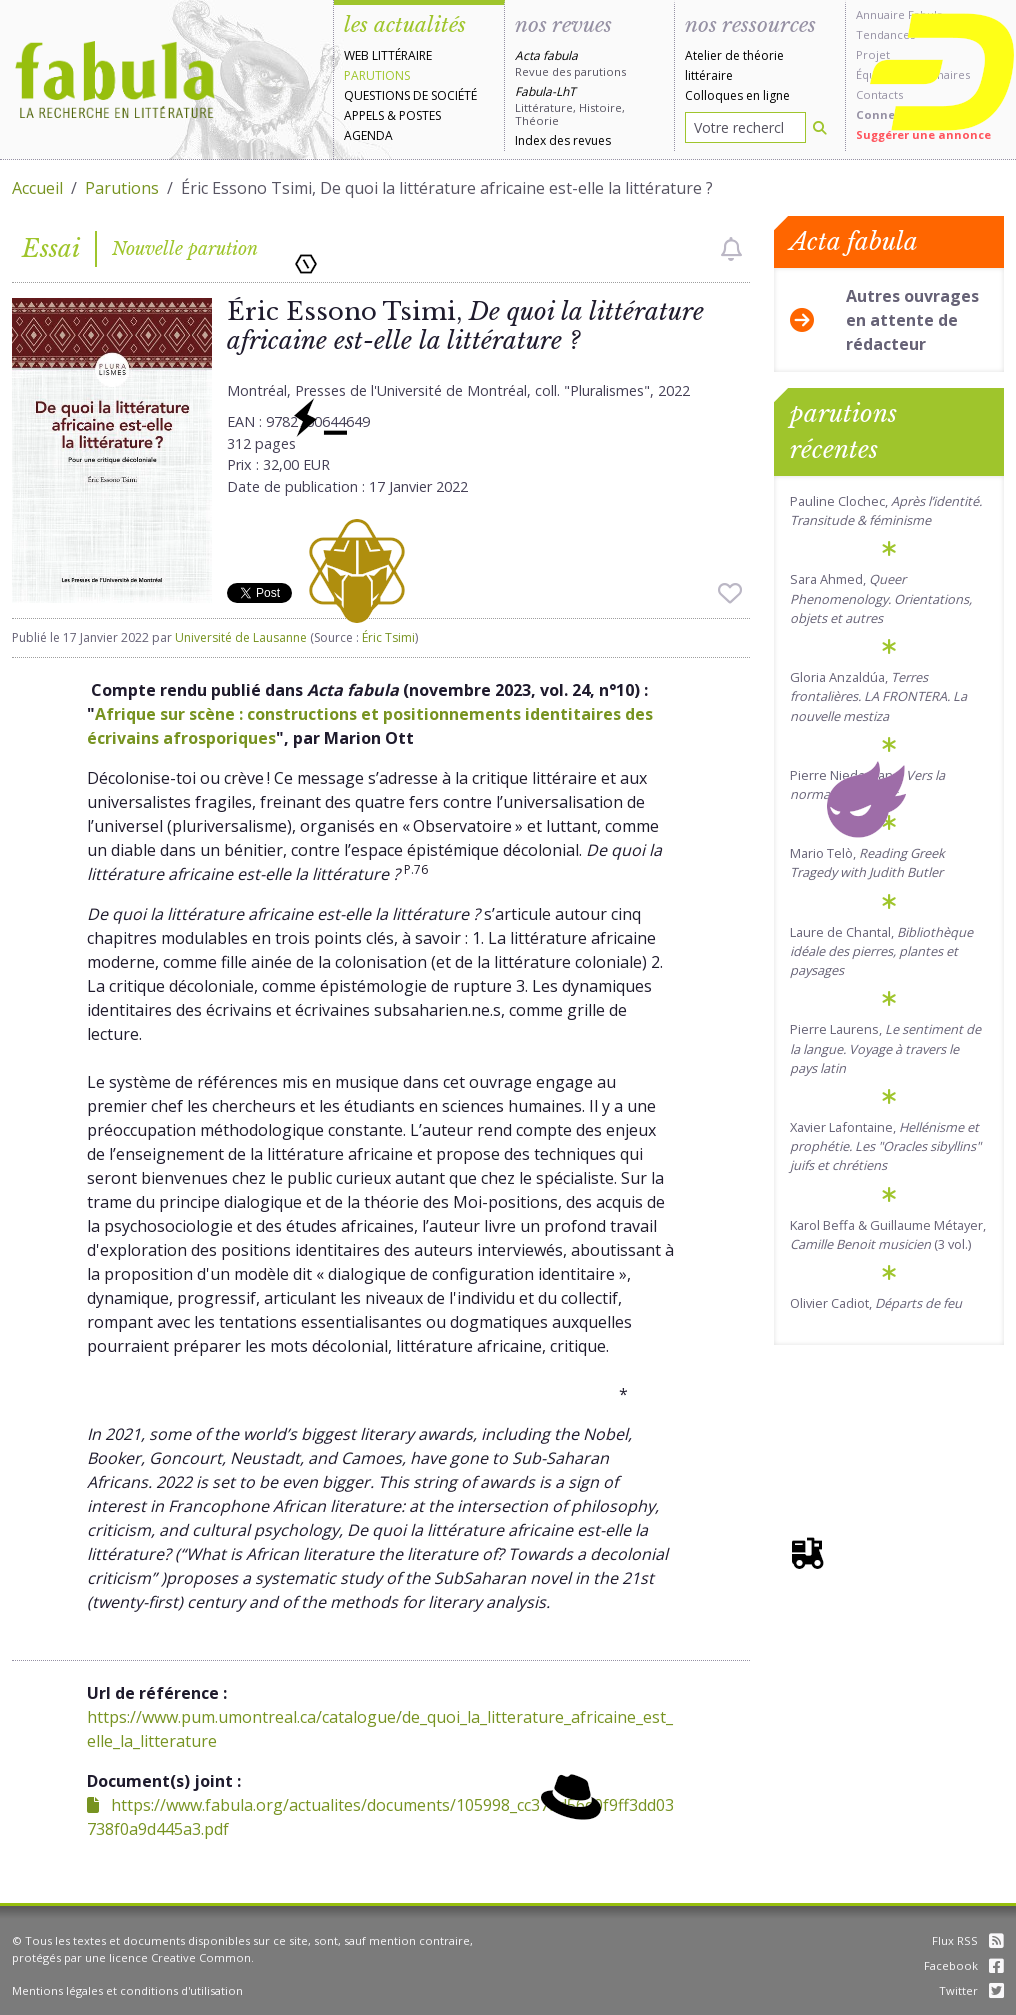 Image resolution: width=1016 pixels, height=2015 pixels. What do you see at coordinates (807, 1554) in the screenshot?
I see `order food for delivery or pickup` at bounding box center [807, 1554].